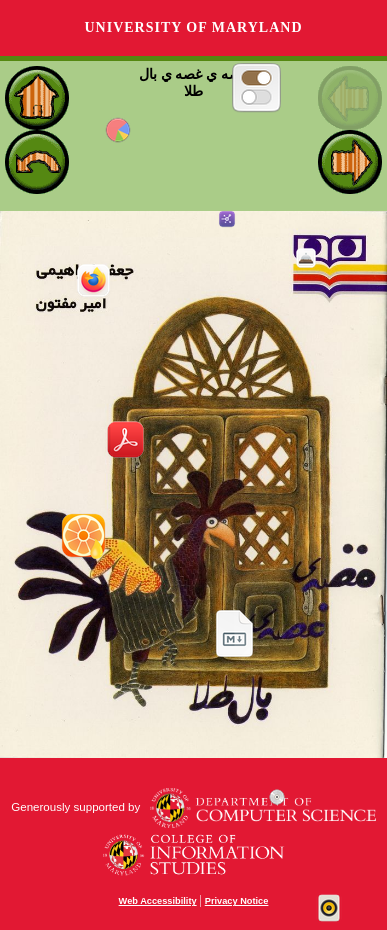 This screenshot has width=387, height=930. Describe the element at coordinates (277, 797) in the screenshot. I see `indicates a blu-ray disc drive or media` at that location.